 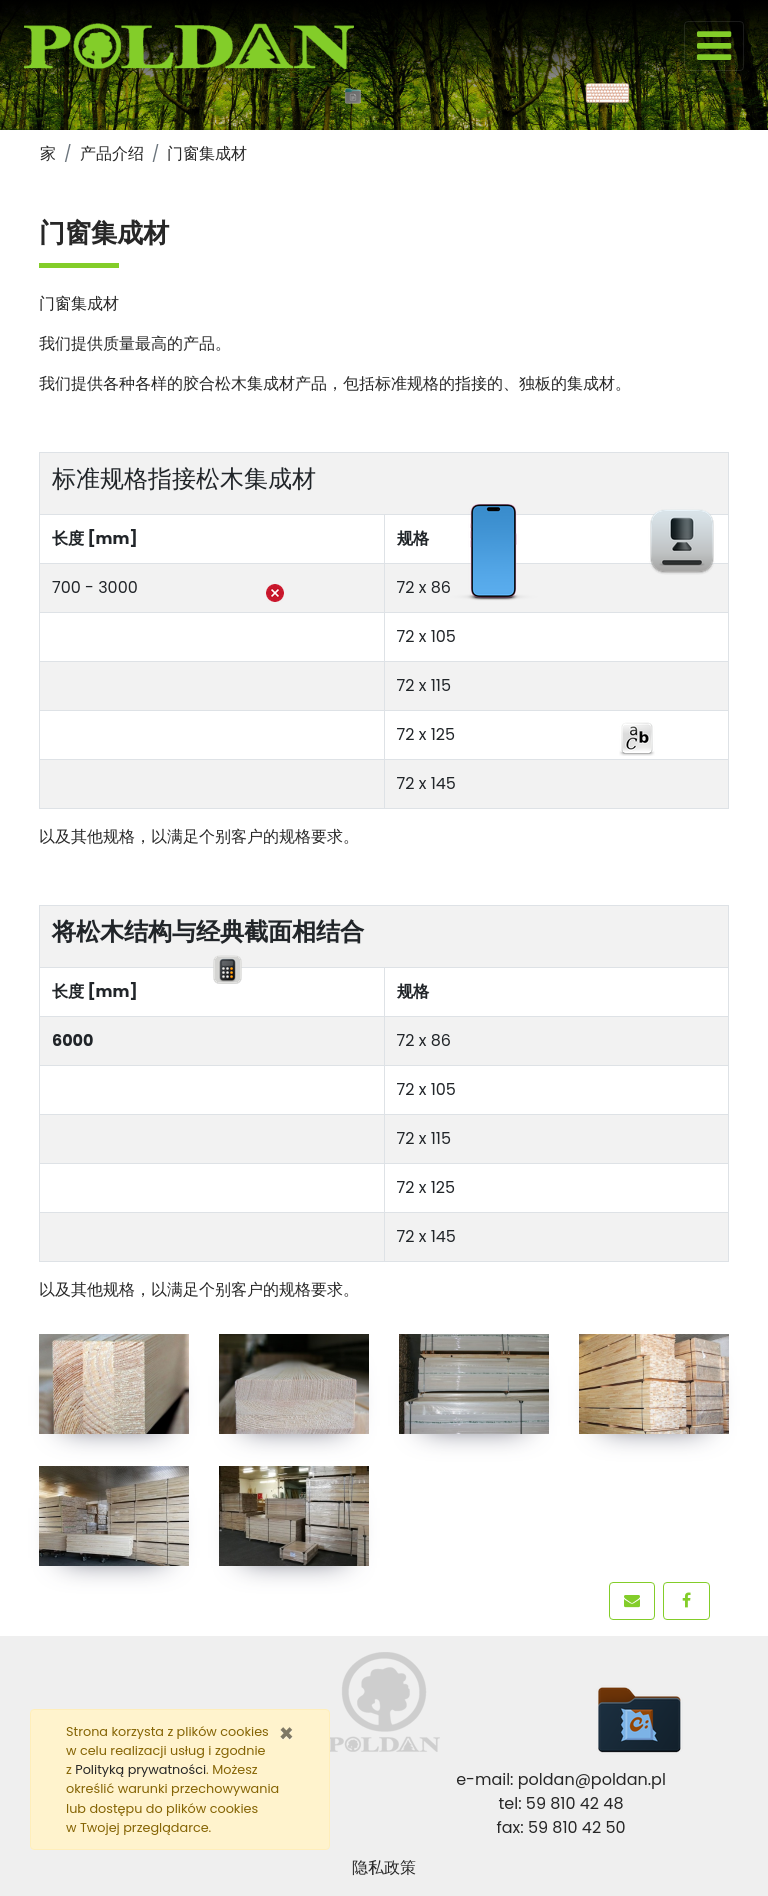 I want to click on iPhone 16 device icon, so click(x=493, y=552).